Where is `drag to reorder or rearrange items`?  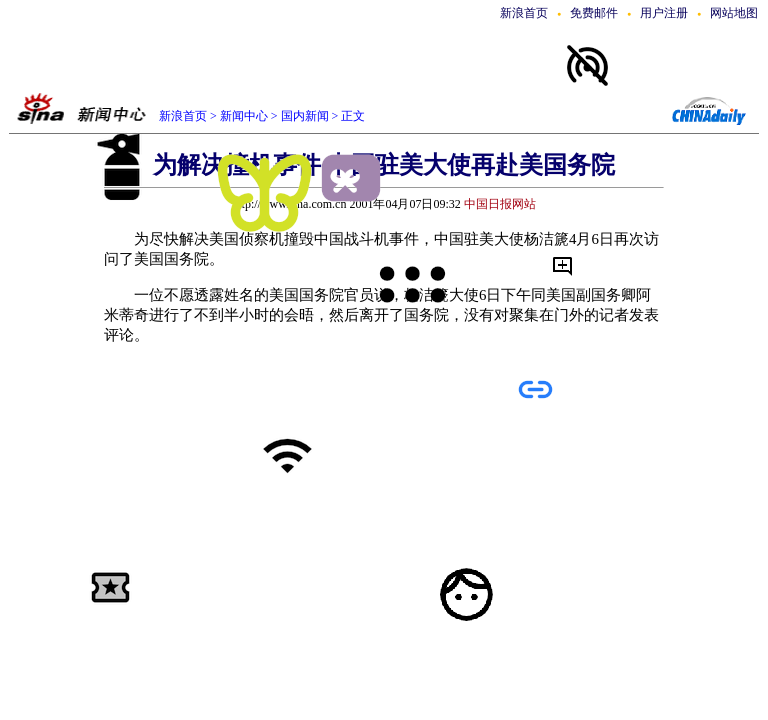
drag to reorder or rearrange items is located at coordinates (412, 284).